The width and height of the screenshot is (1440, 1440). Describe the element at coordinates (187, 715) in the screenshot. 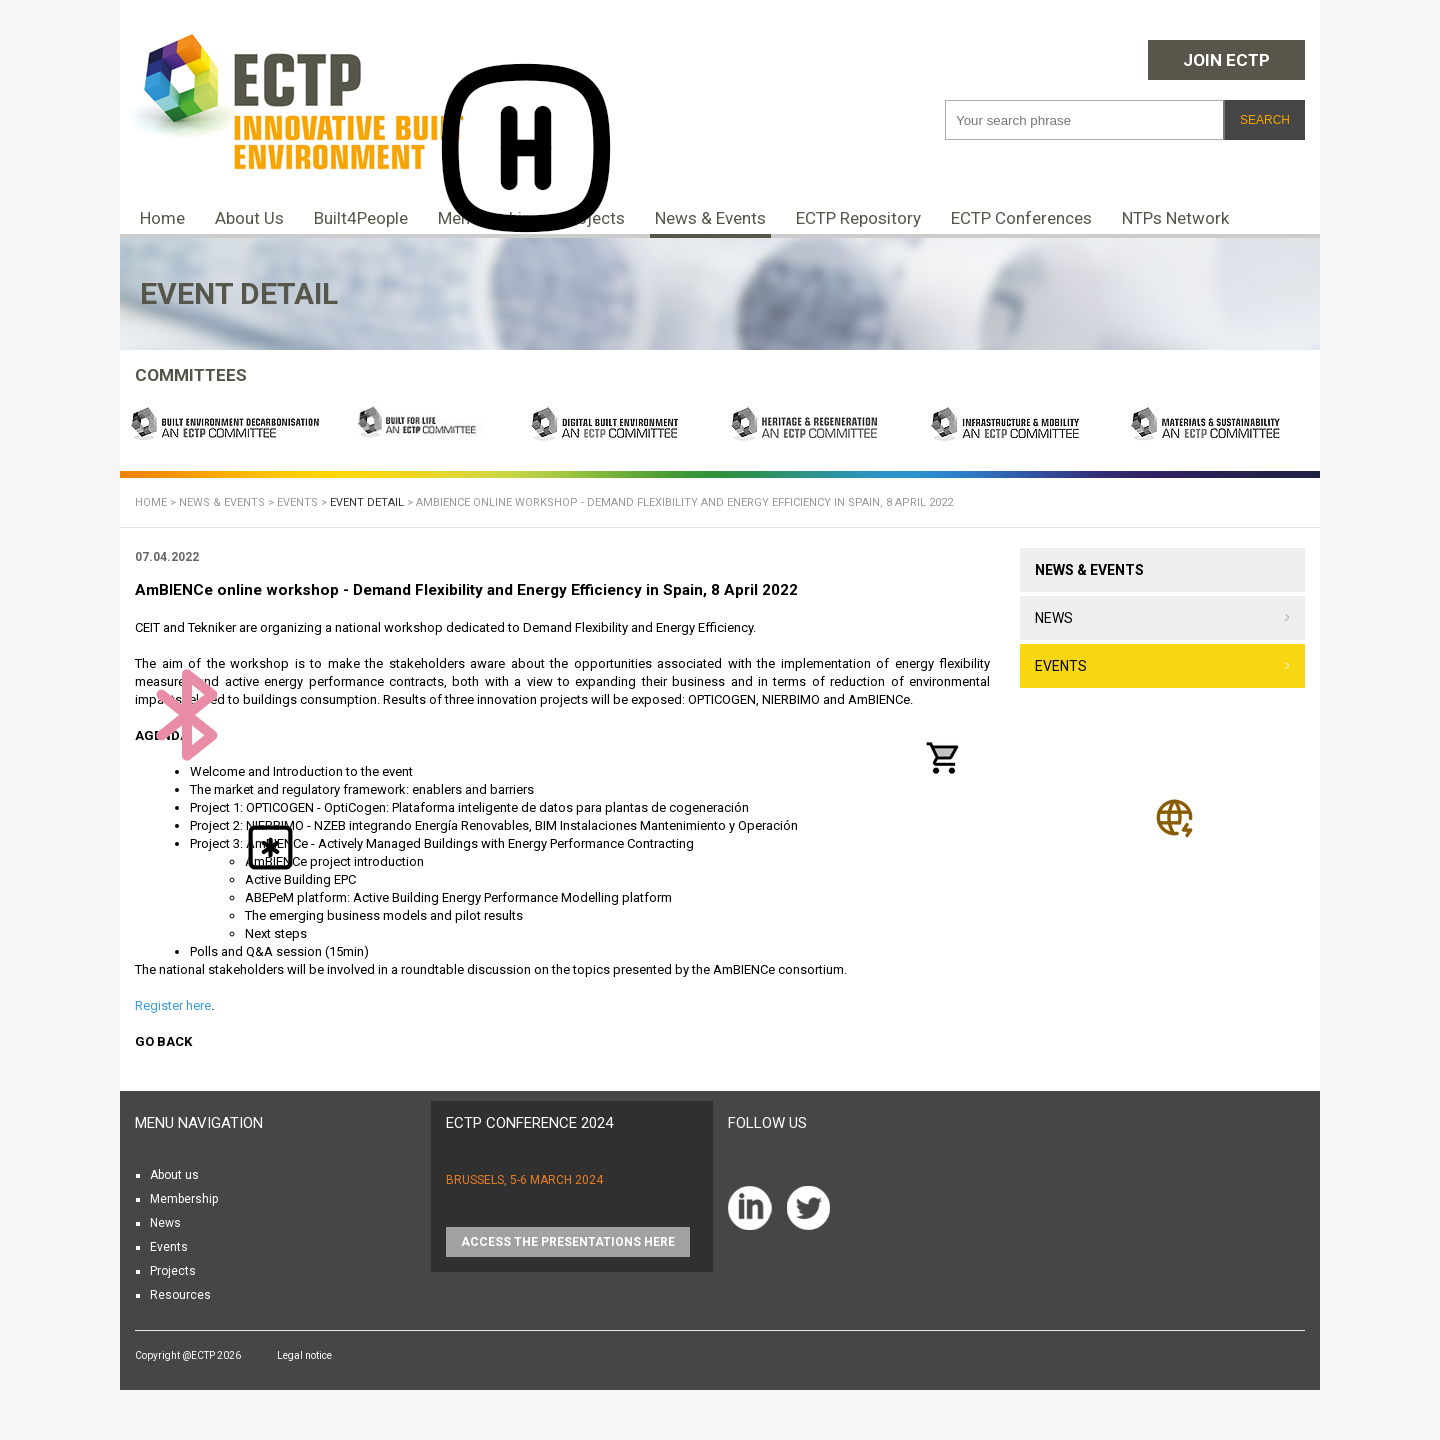

I see `toggle bluetooth connectivity on or off` at that location.